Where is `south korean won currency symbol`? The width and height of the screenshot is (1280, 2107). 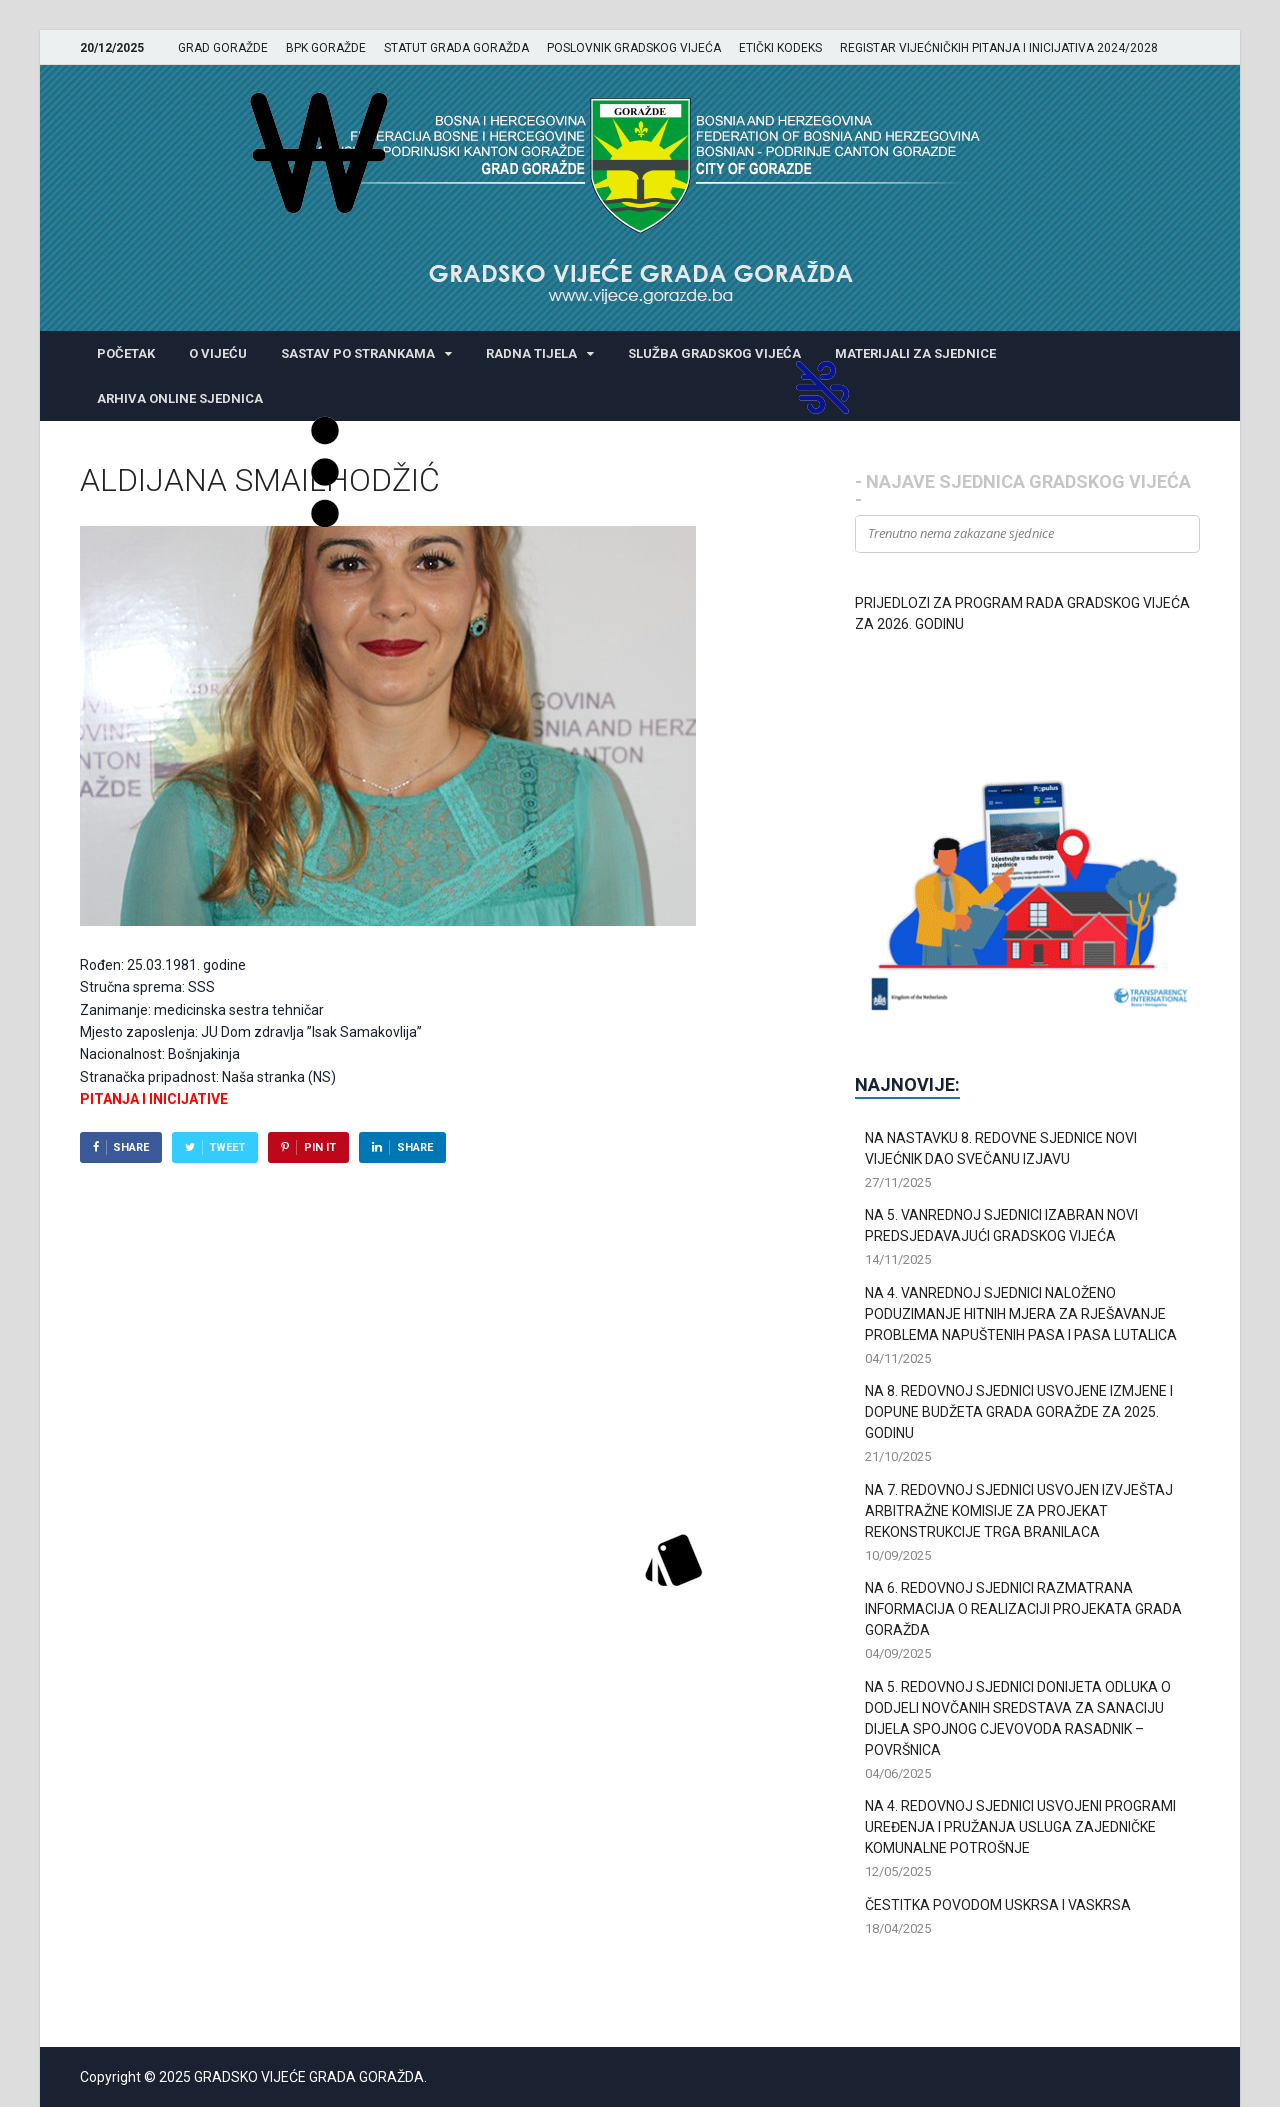 south korean won currency symbol is located at coordinates (319, 153).